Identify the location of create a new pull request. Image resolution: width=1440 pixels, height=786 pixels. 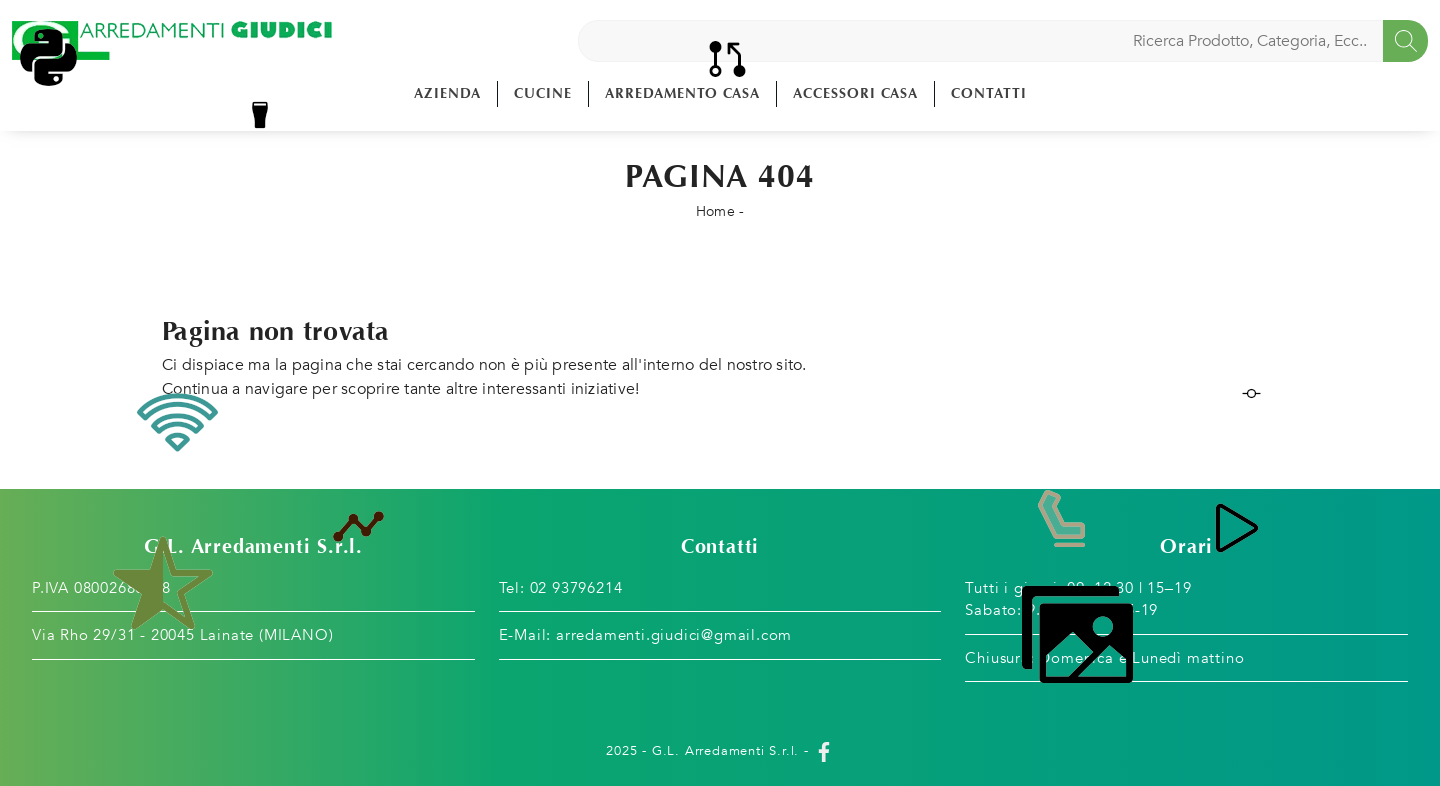
(726, 59).